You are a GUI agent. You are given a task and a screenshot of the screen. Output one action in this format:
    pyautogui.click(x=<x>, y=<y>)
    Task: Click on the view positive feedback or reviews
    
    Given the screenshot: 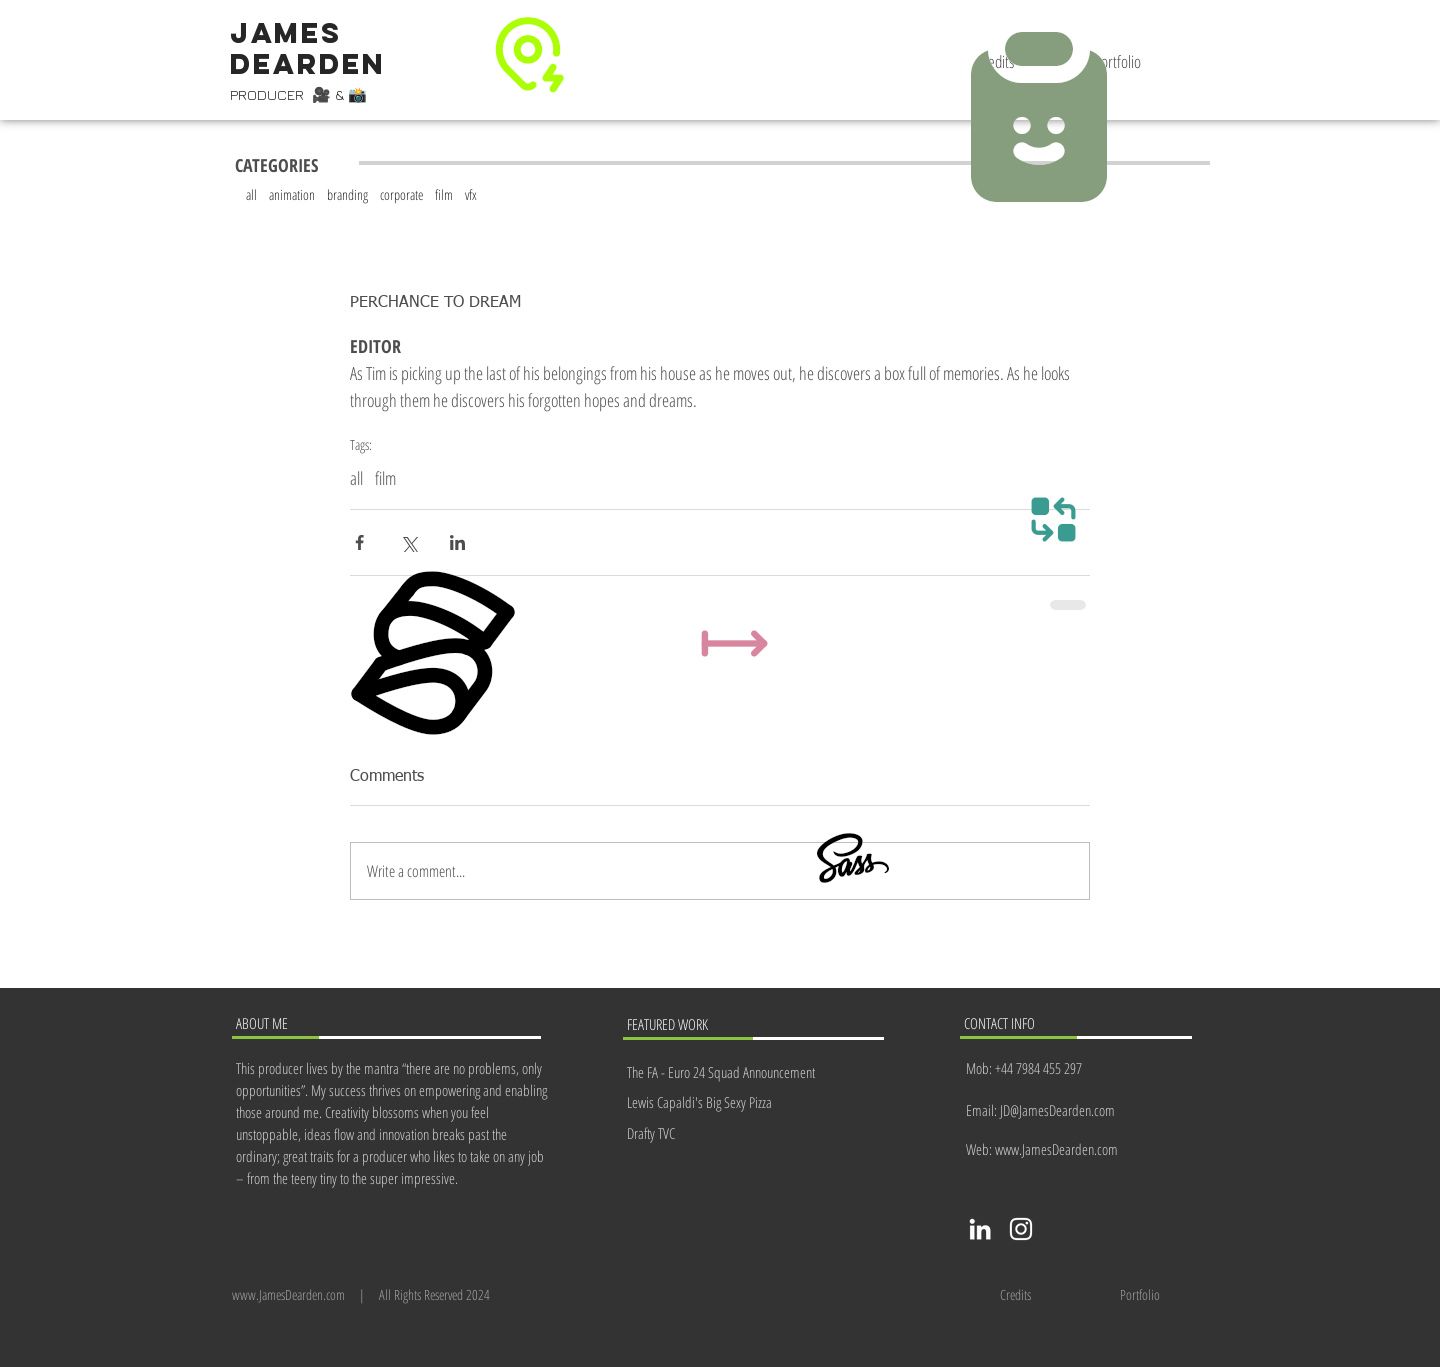 What is the action you would take?
    pyautogui.click(x=1039, y=117)
    